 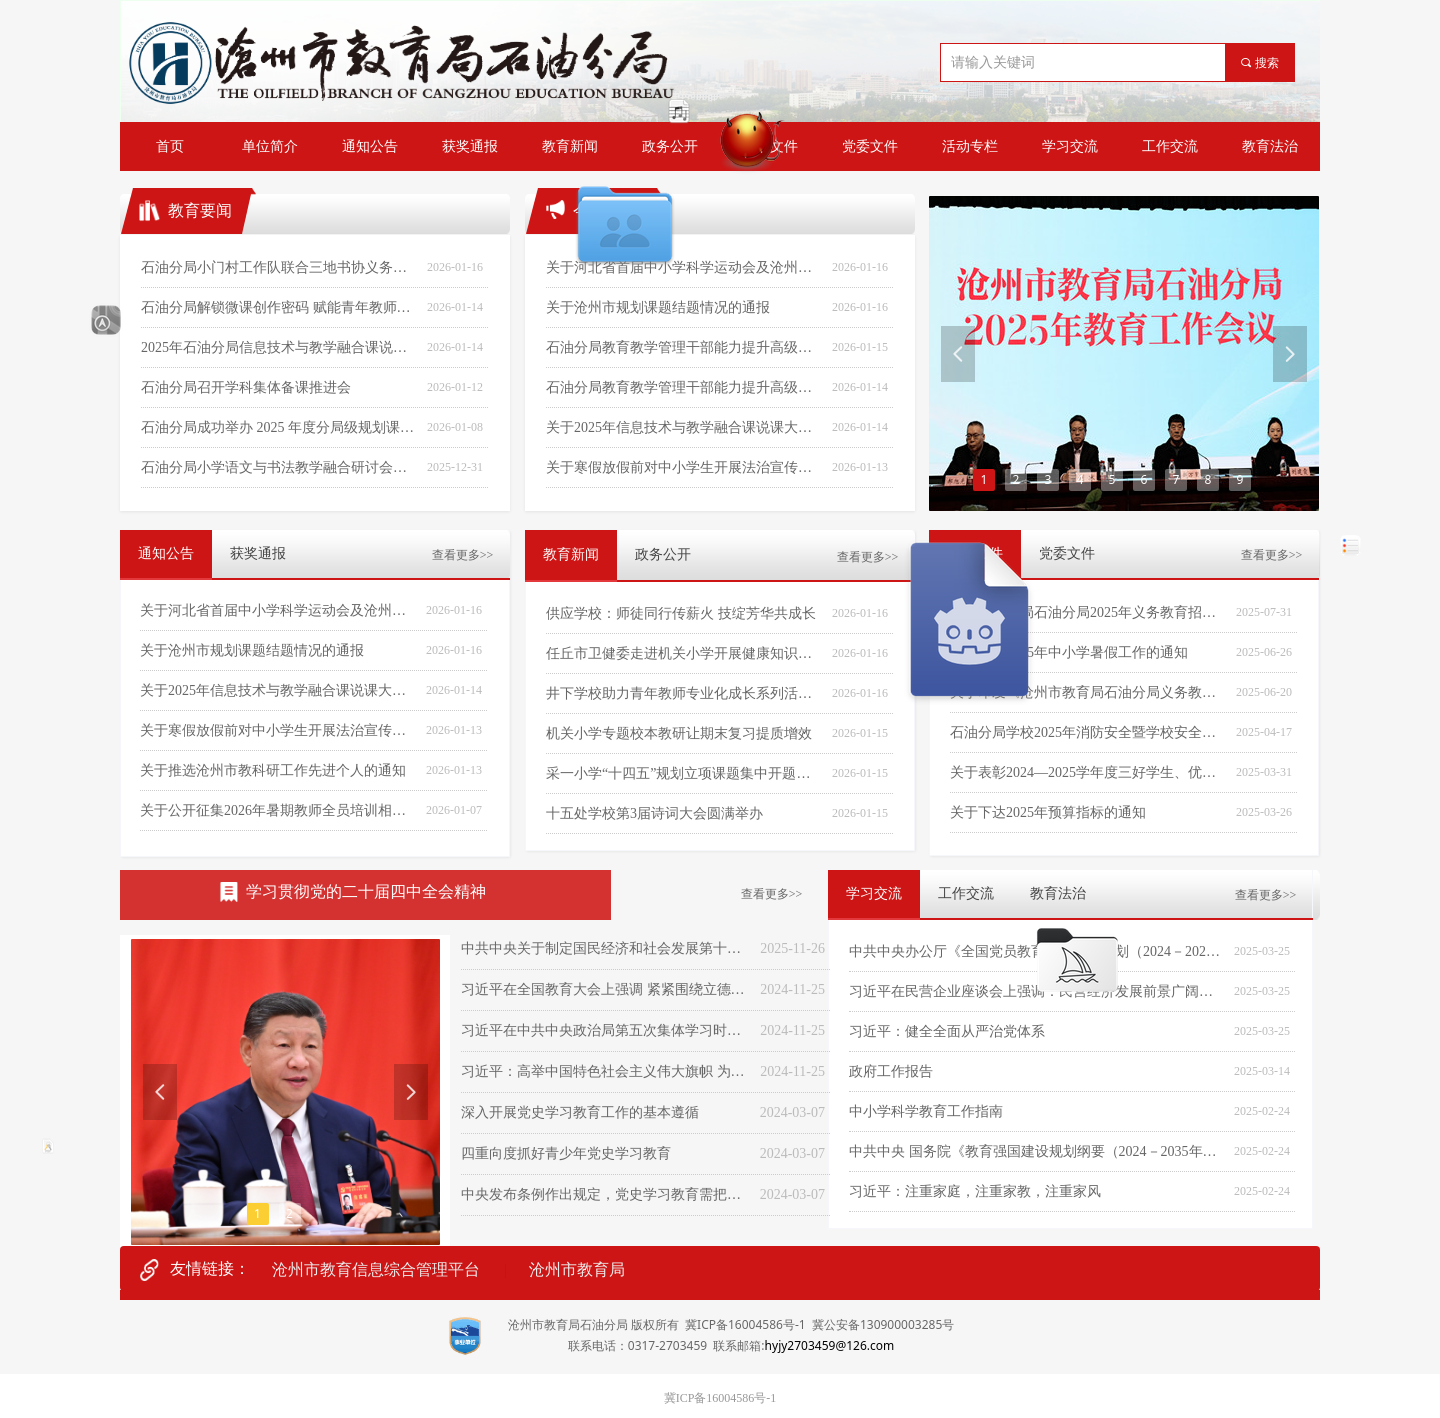 What do you see at coordinates (1350, 545) in the screenshot?
I see `open the reminders app` at bounding box center [1350, 545].